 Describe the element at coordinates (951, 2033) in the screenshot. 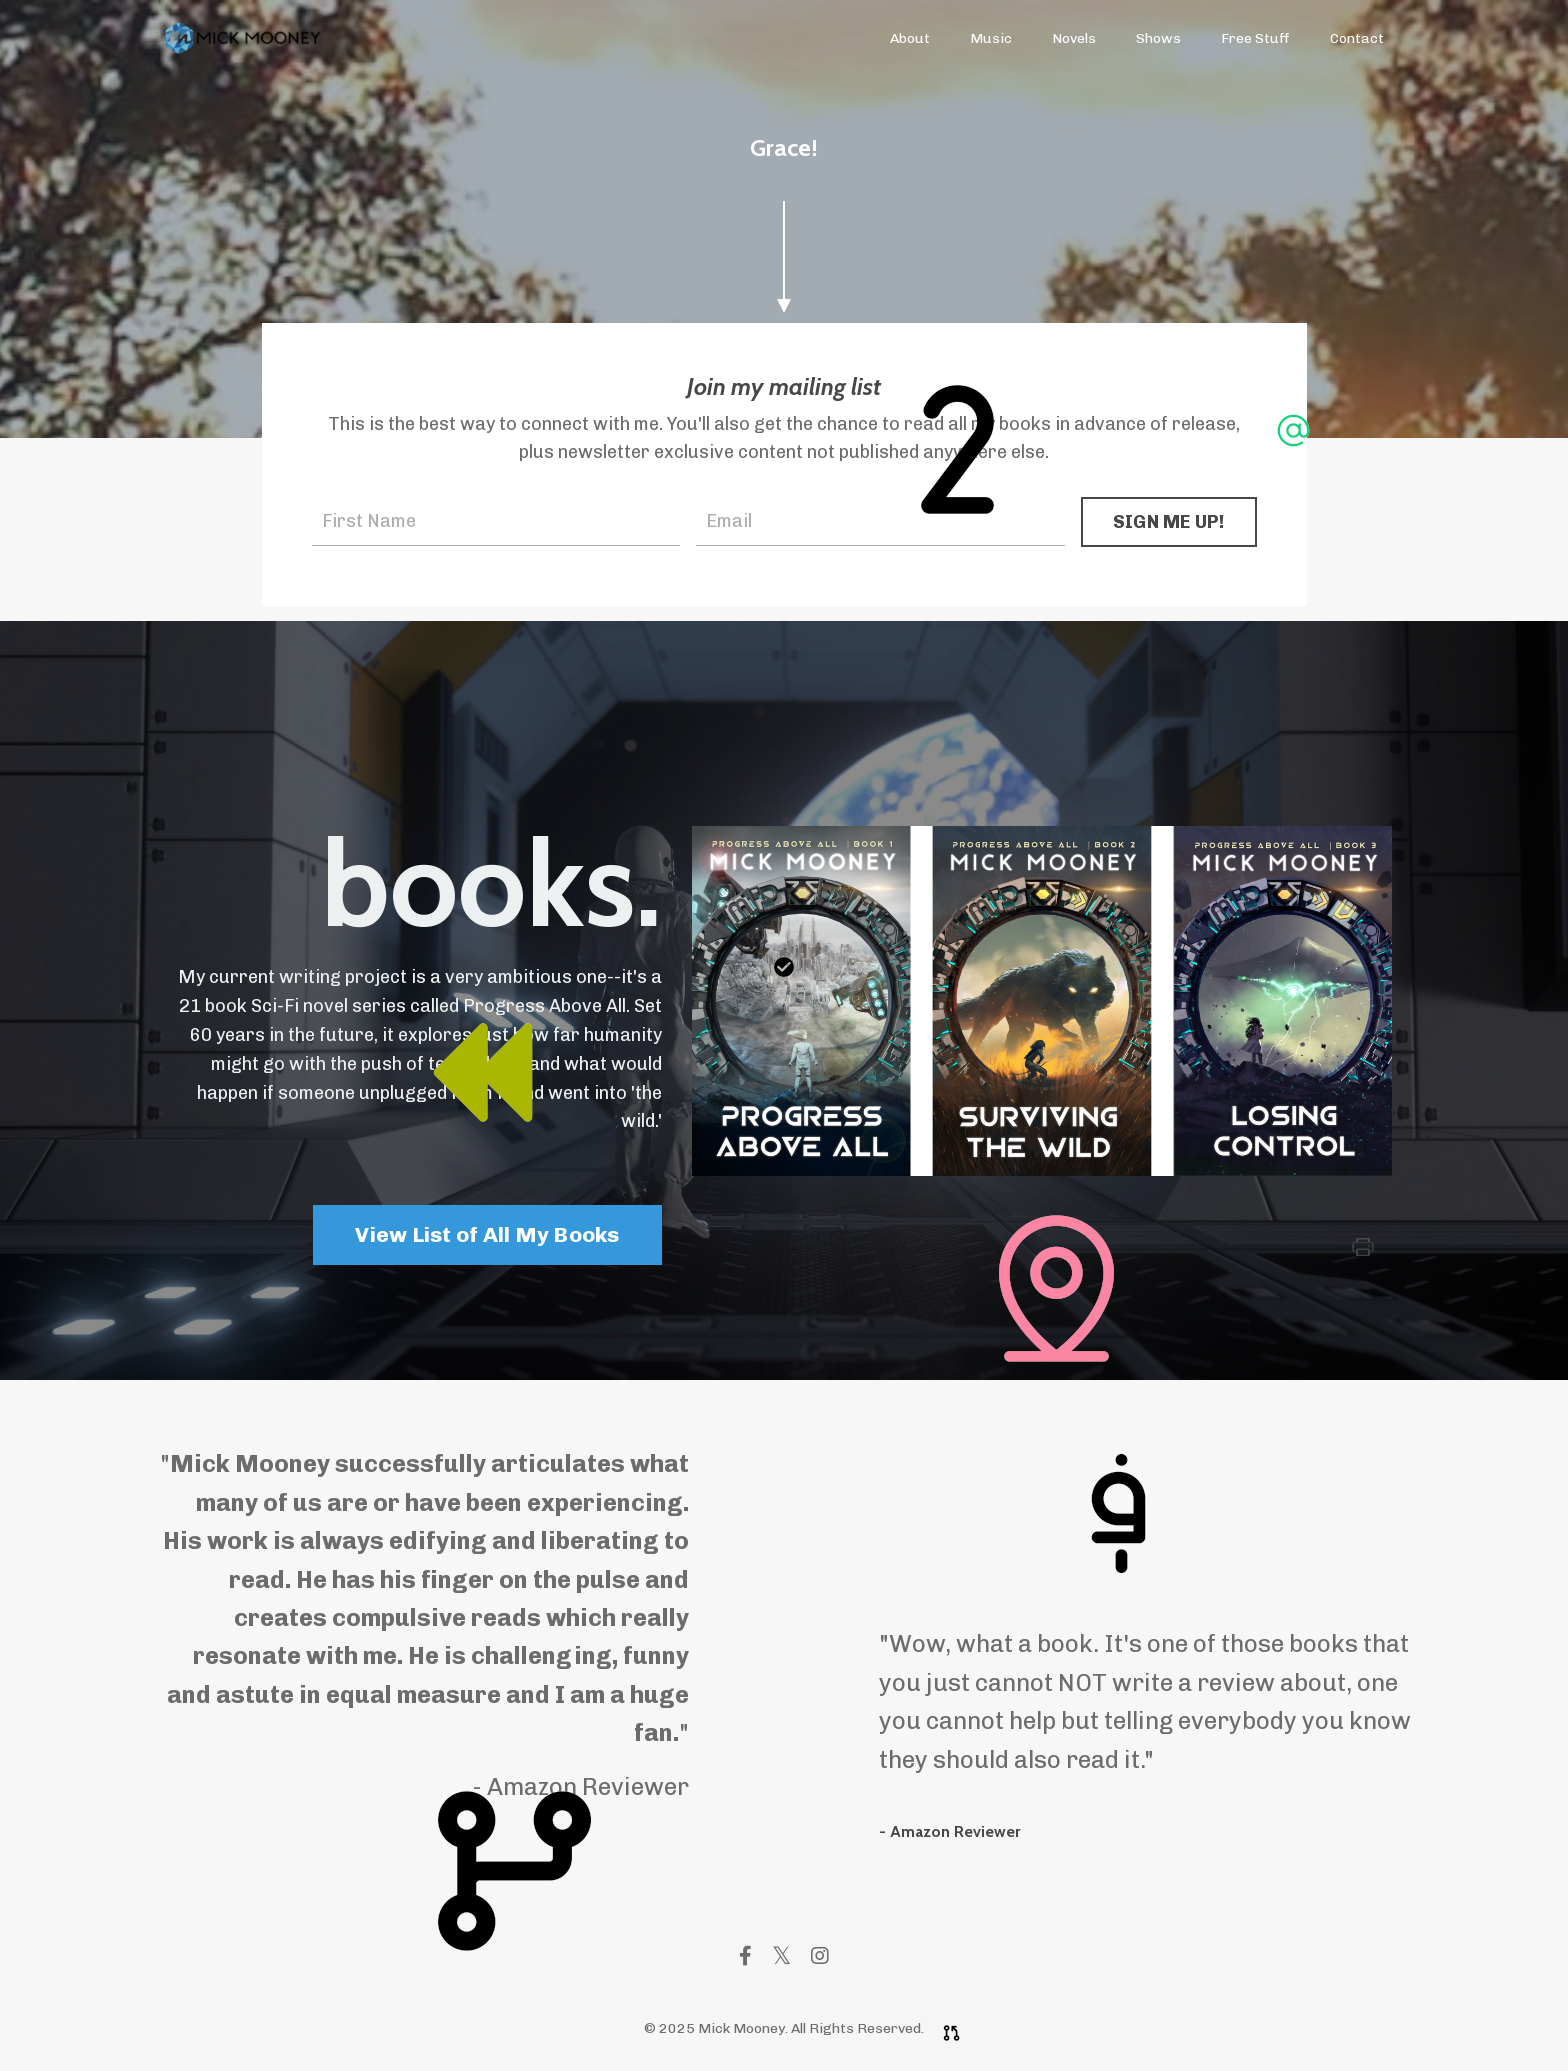

I see `create a new pull request` at that location.